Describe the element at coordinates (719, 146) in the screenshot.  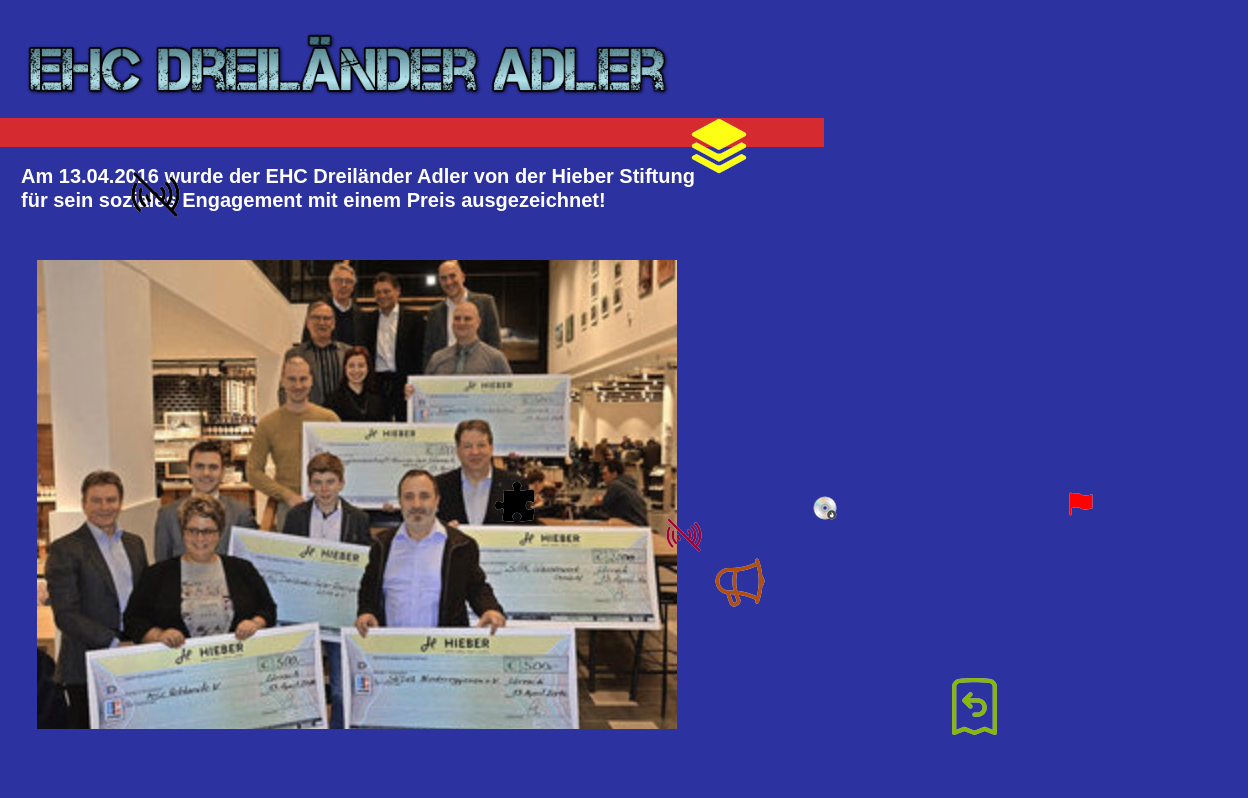
I see `view layers or stacked content` at that location.